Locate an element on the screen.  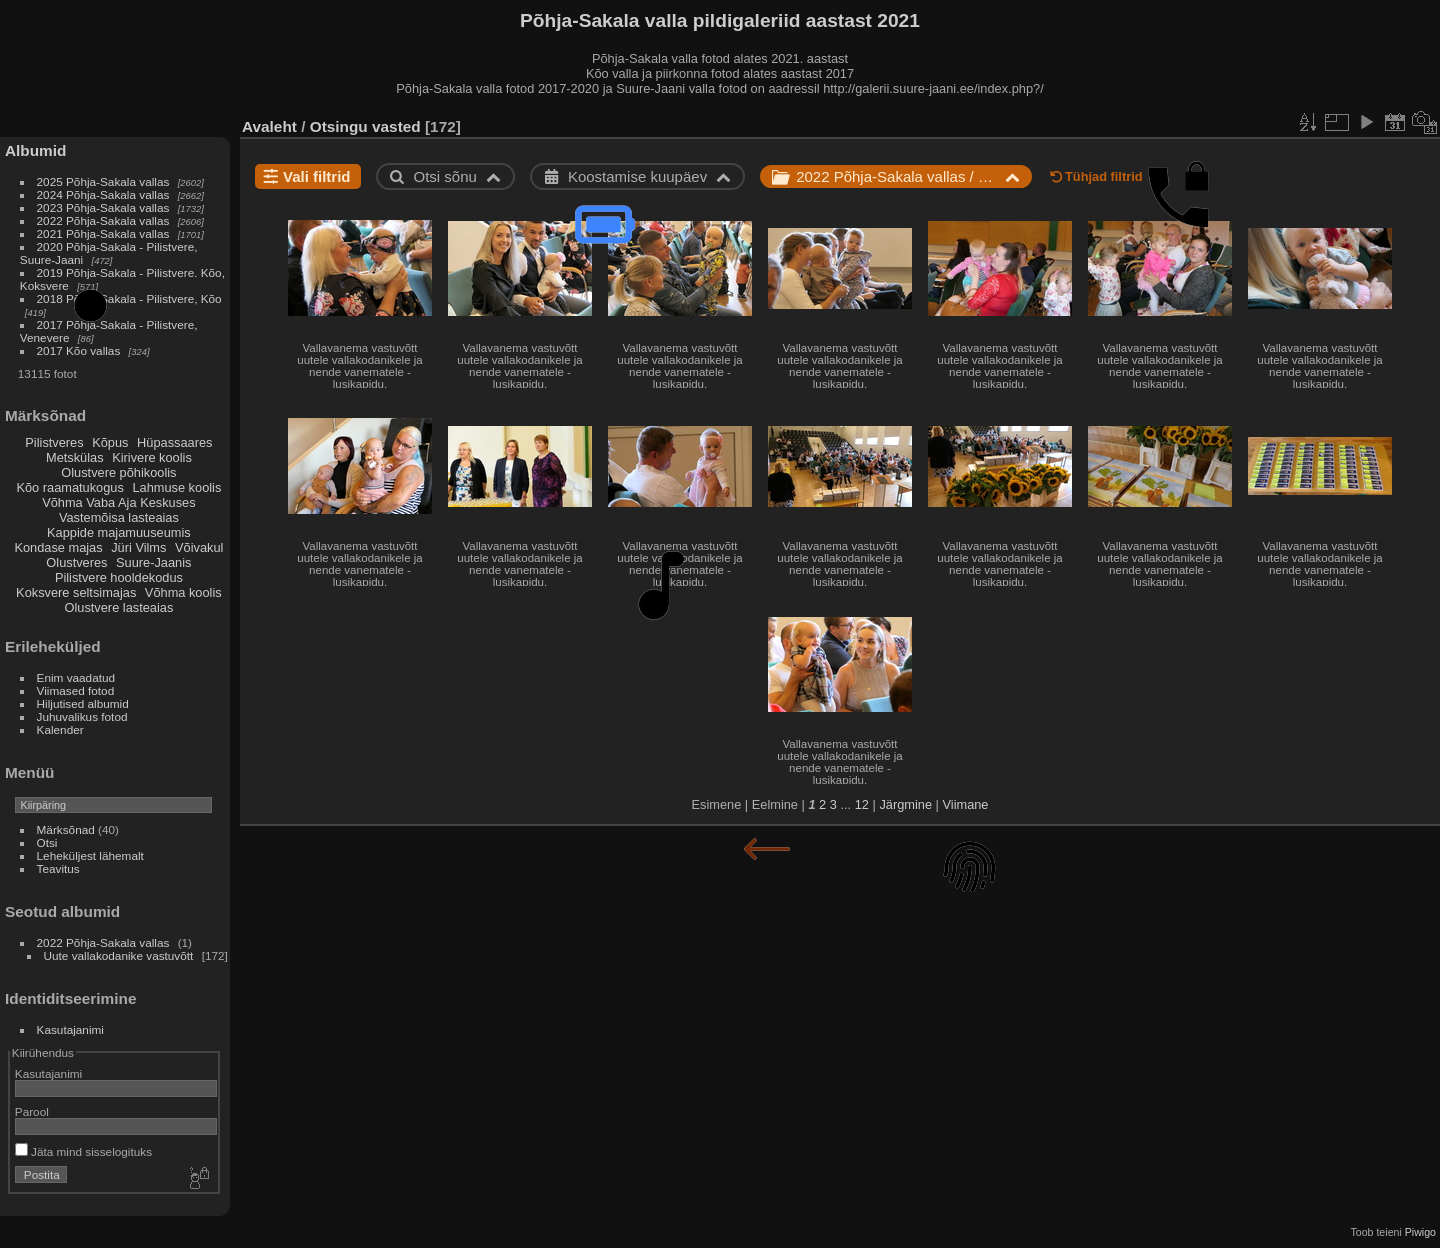
indicates a filled or selected radio button option is located at coordinates (90, 305).